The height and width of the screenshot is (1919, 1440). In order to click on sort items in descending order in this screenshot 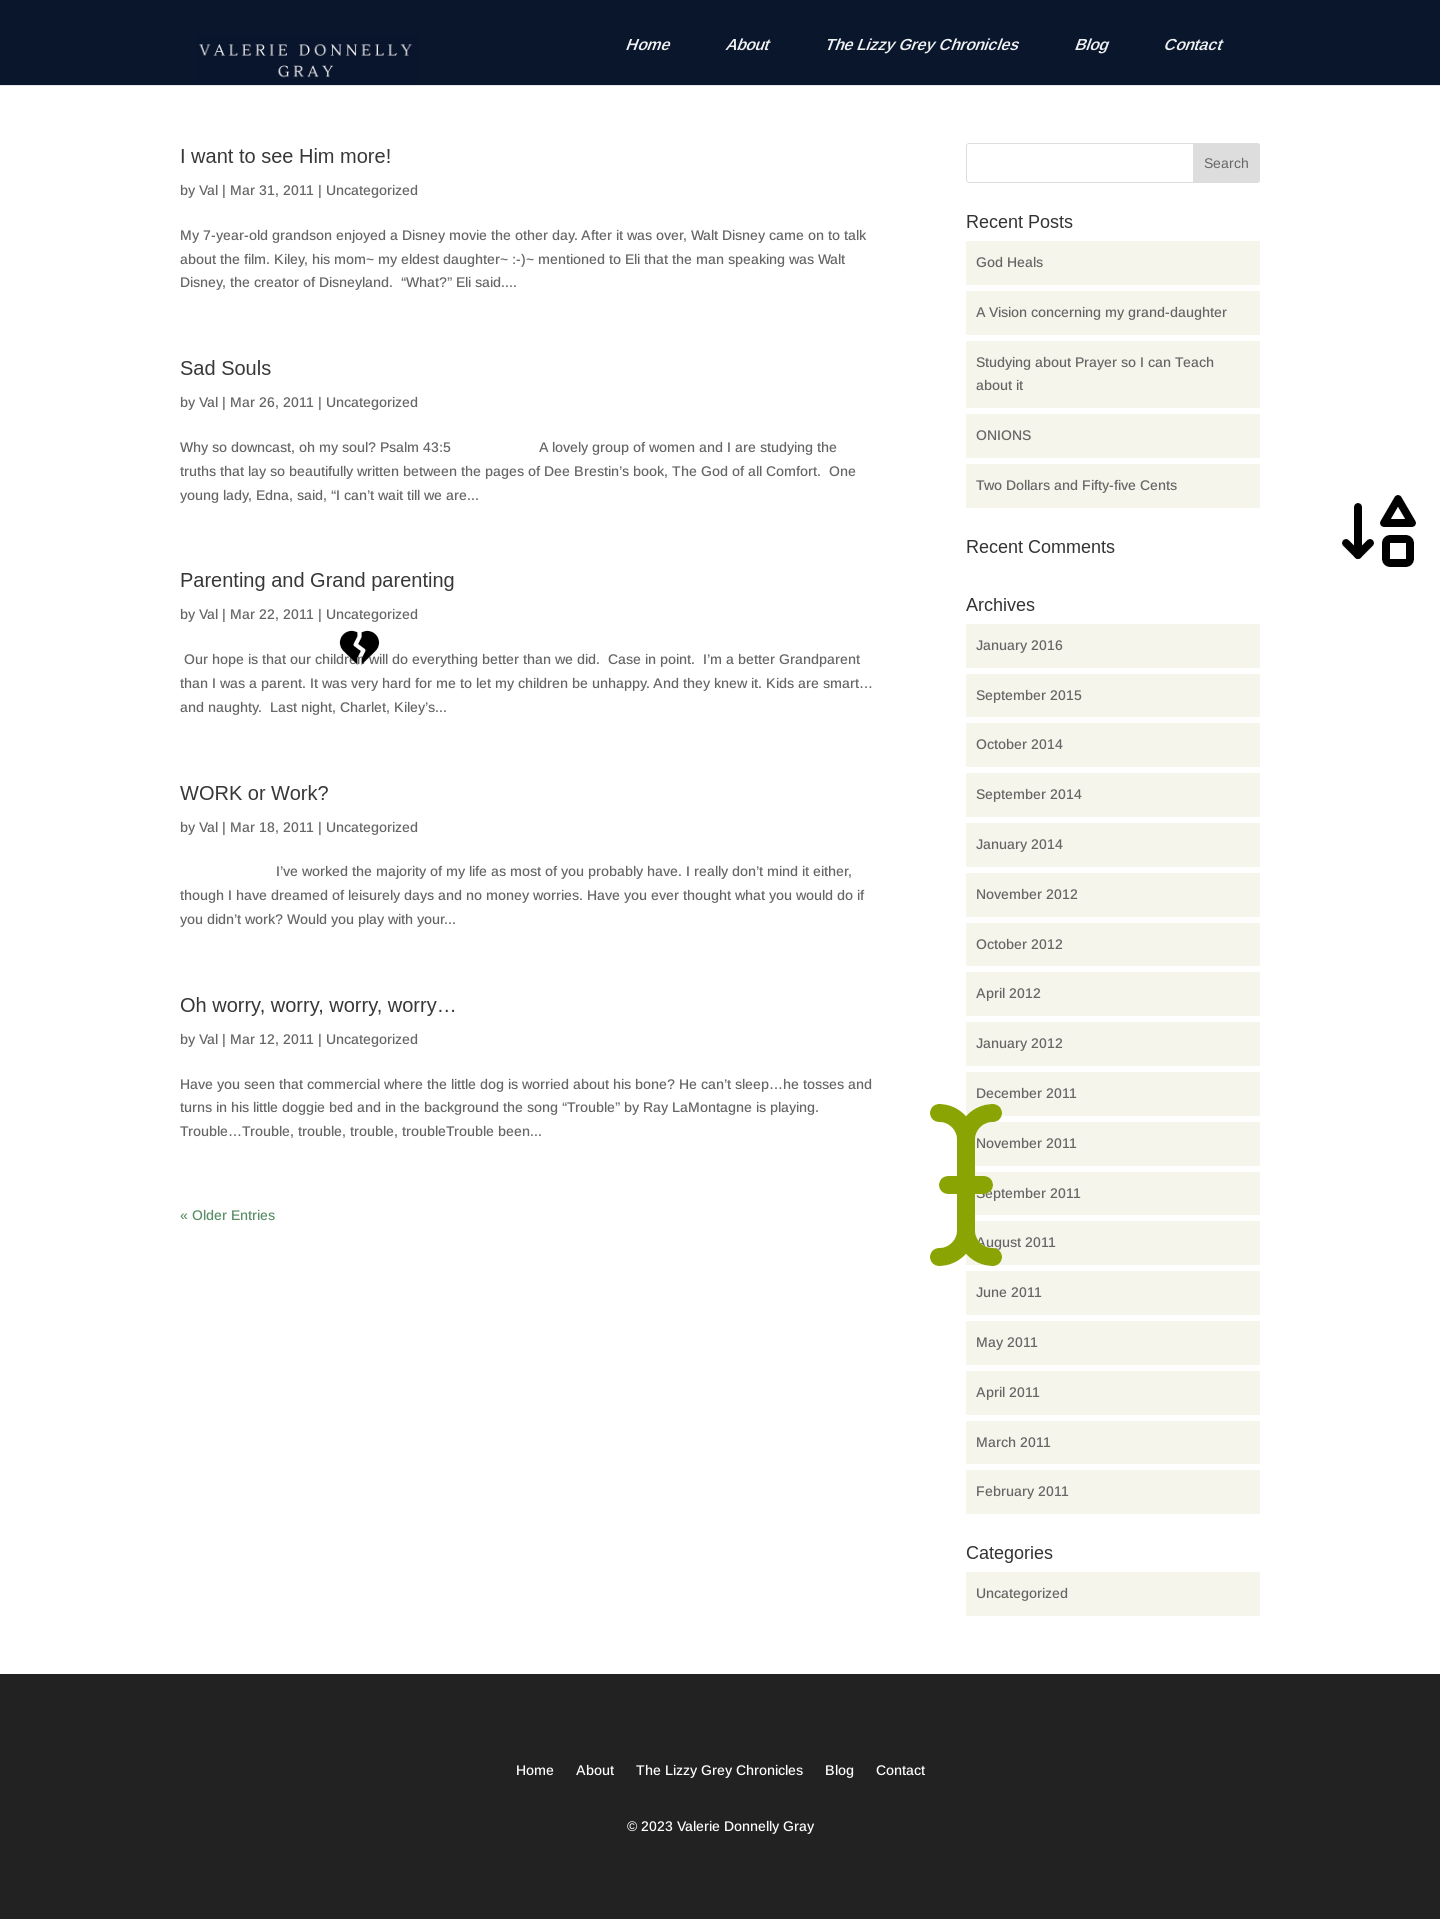, I will do `click(1378, 531)`.